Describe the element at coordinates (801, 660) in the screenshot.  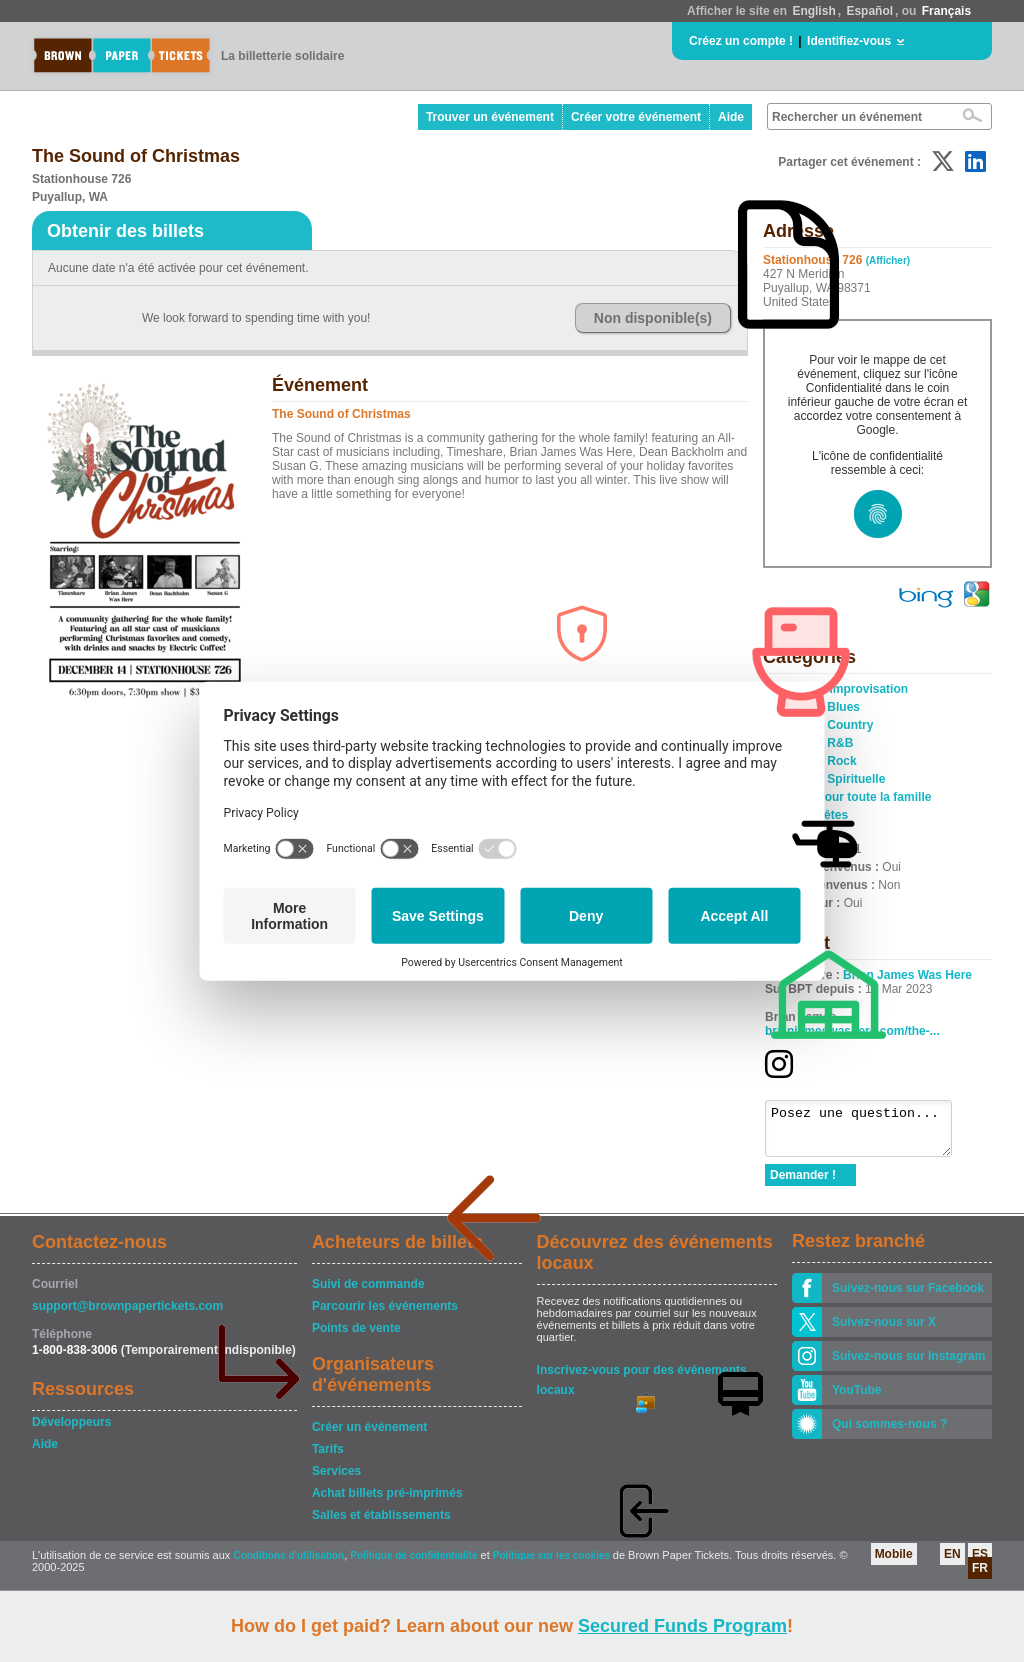
I see `indicates restroom or bathroom location` at that location.